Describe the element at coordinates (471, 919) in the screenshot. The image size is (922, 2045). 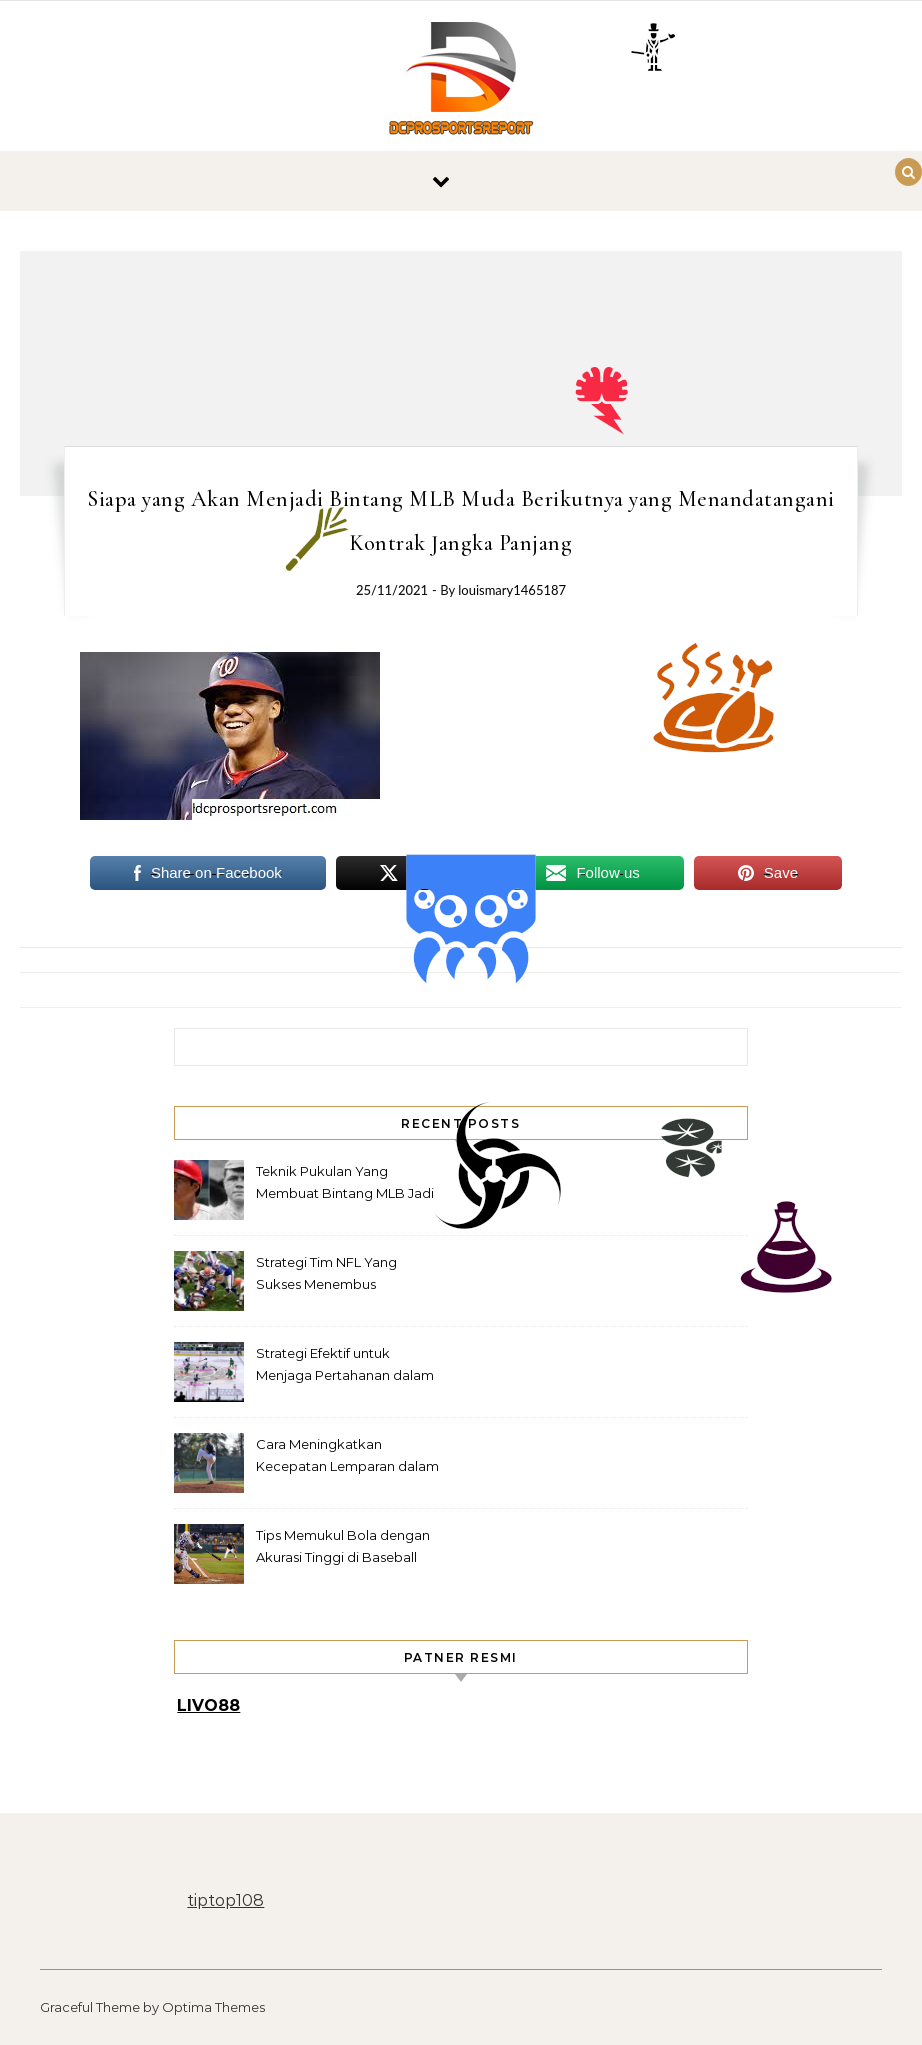
I see `spider or arachnid enemy character in a game` at that location.